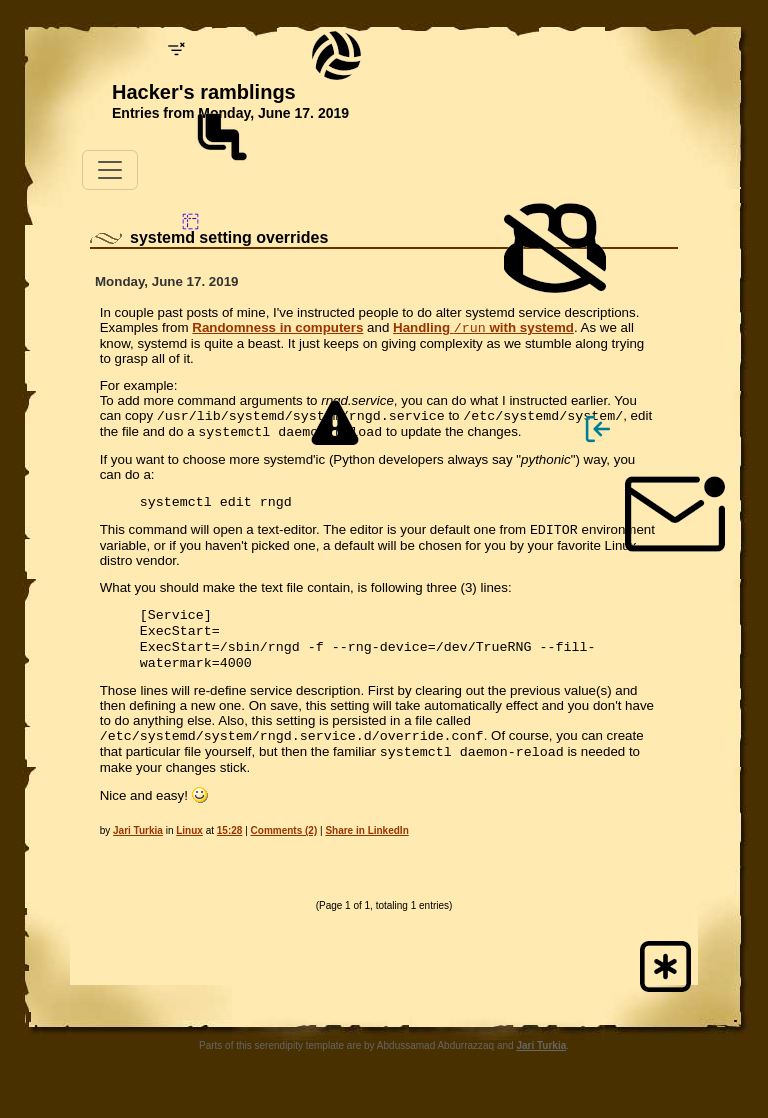  What do you see at coordinates (336, 55) in the screenshot?
I see `volleyball sports category or activity` at bounding box center [336, 55].